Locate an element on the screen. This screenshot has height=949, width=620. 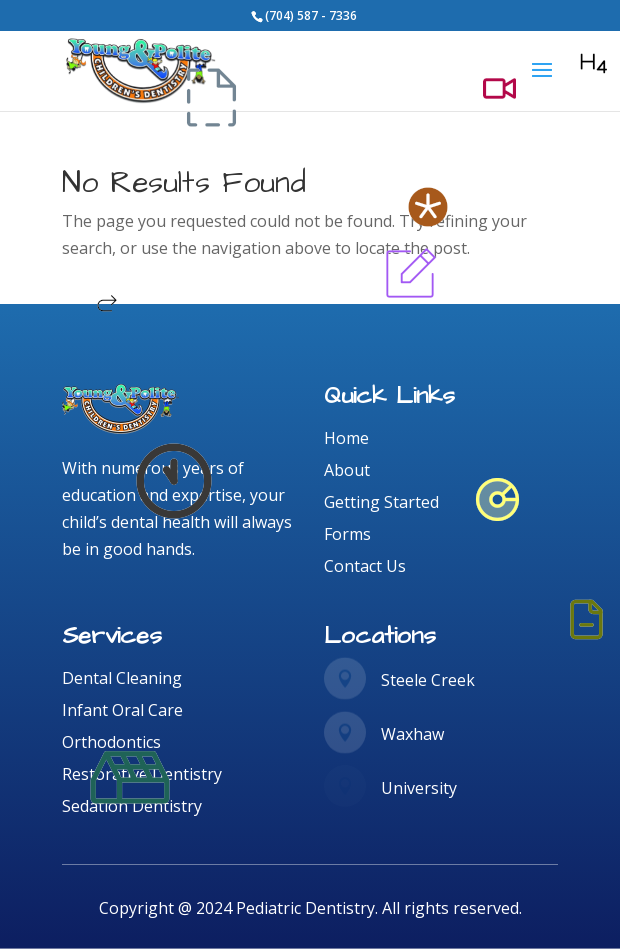
indicates the current time (11 o'clock) is located at coordinates (174, 481).